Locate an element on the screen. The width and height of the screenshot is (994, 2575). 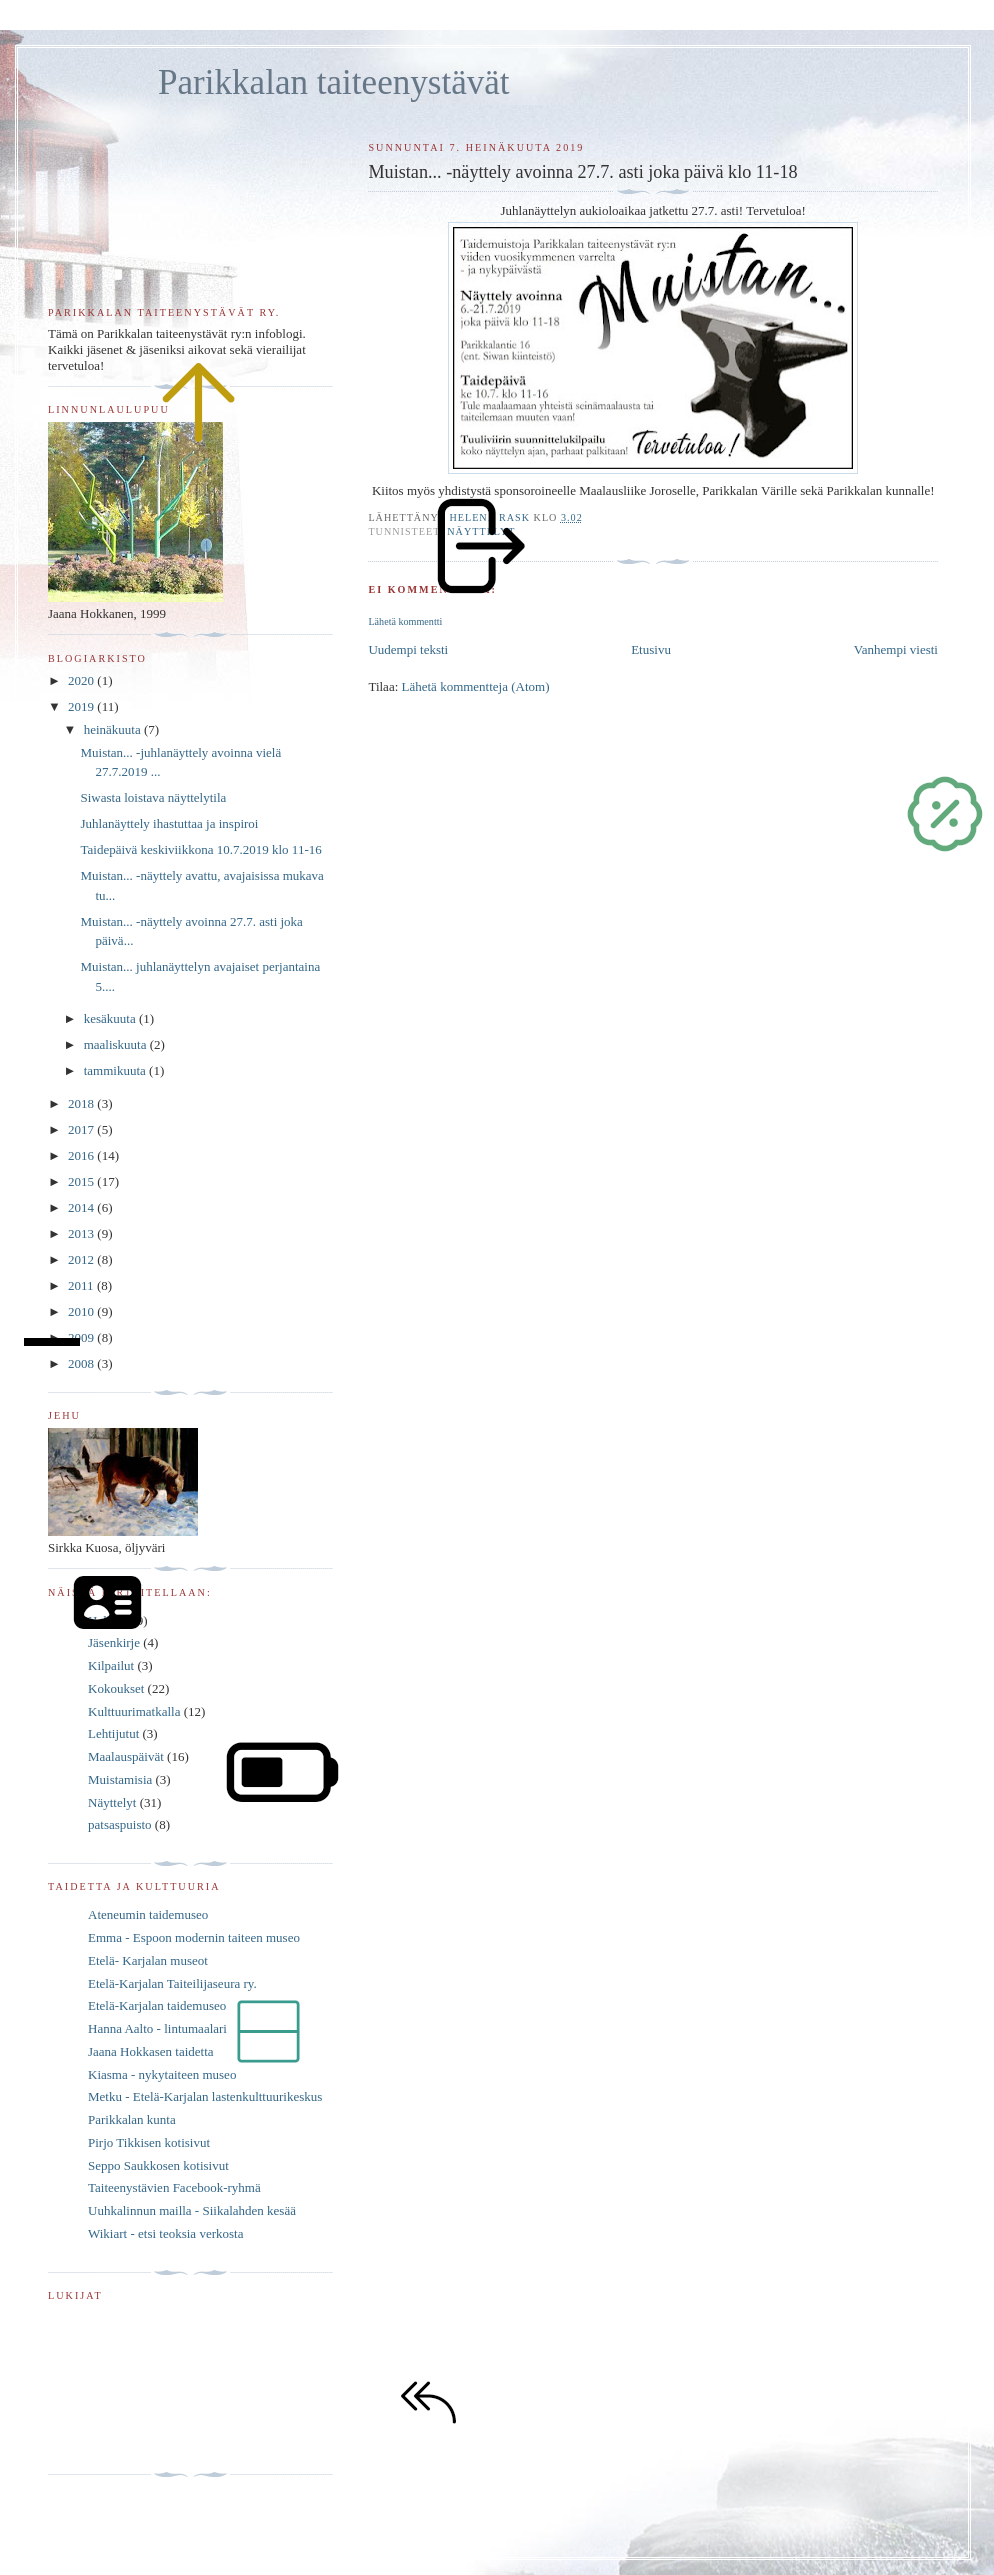
log out of your account is located at coordinates (474, 546).